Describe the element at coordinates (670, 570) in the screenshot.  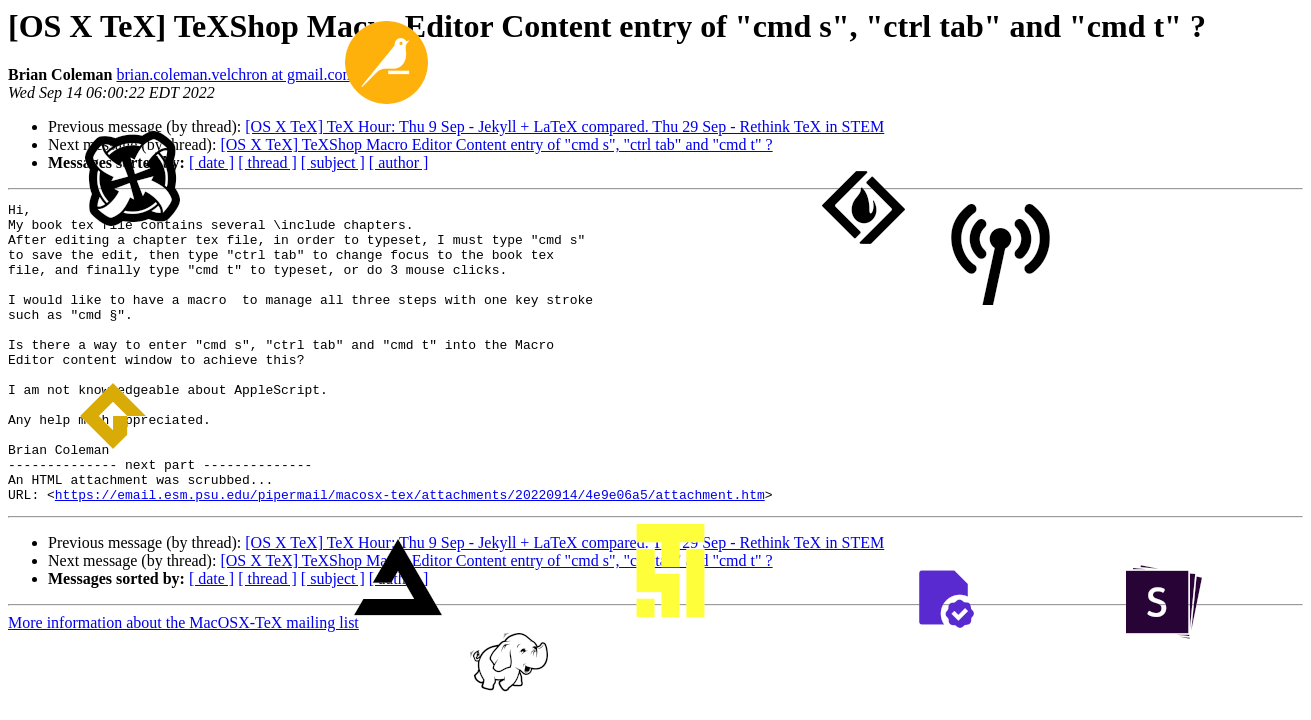
I see `open Google Cloud Composer console` at that location.